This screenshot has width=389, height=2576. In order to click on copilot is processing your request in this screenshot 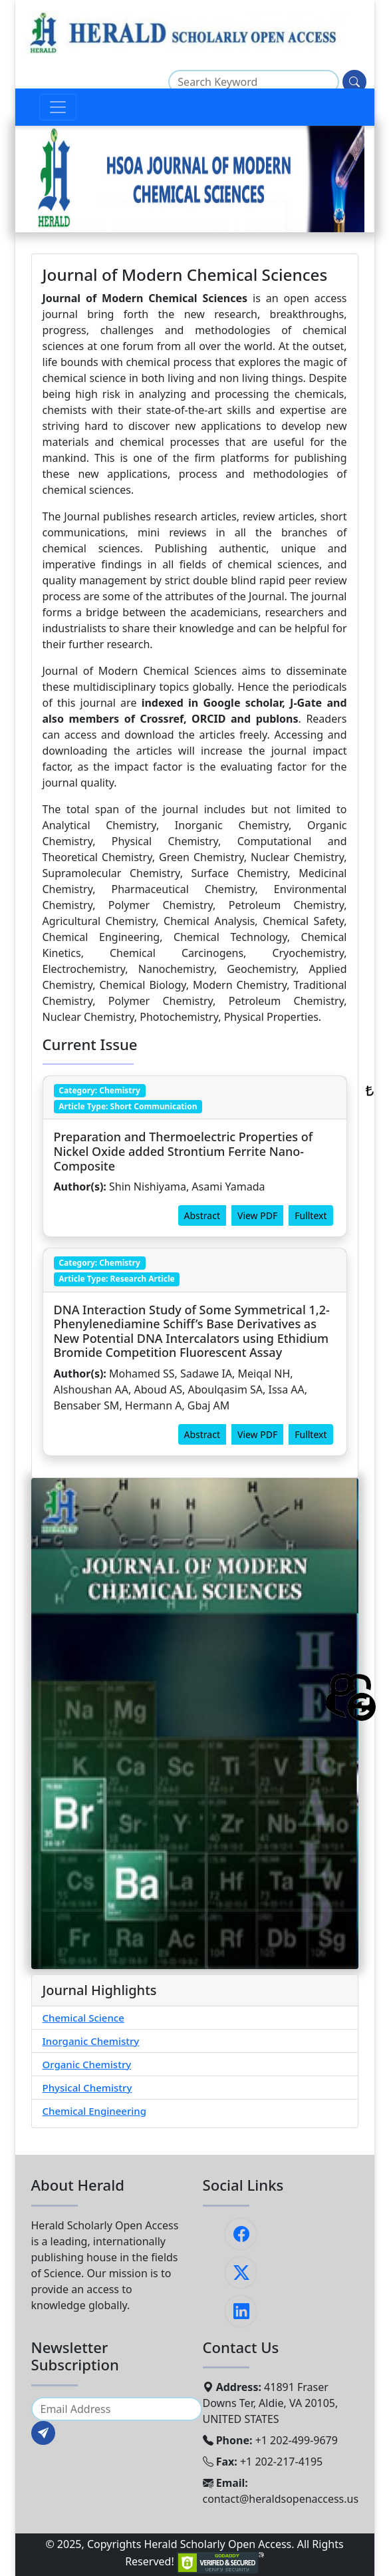, I will do `click(350, 1696)`.